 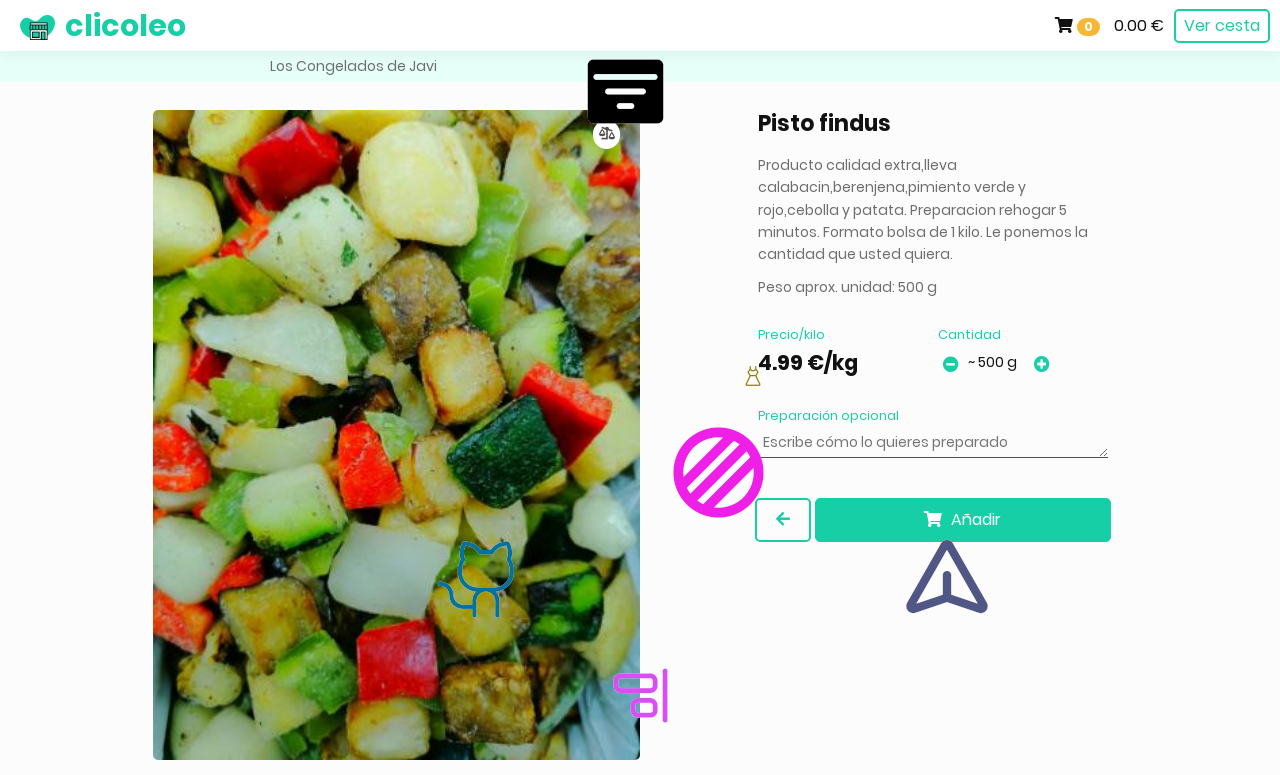 What do you see at coordinates (718, 472) in the screenshot?
I see `access boules or pétanque game` at bounding box center [718, 472].